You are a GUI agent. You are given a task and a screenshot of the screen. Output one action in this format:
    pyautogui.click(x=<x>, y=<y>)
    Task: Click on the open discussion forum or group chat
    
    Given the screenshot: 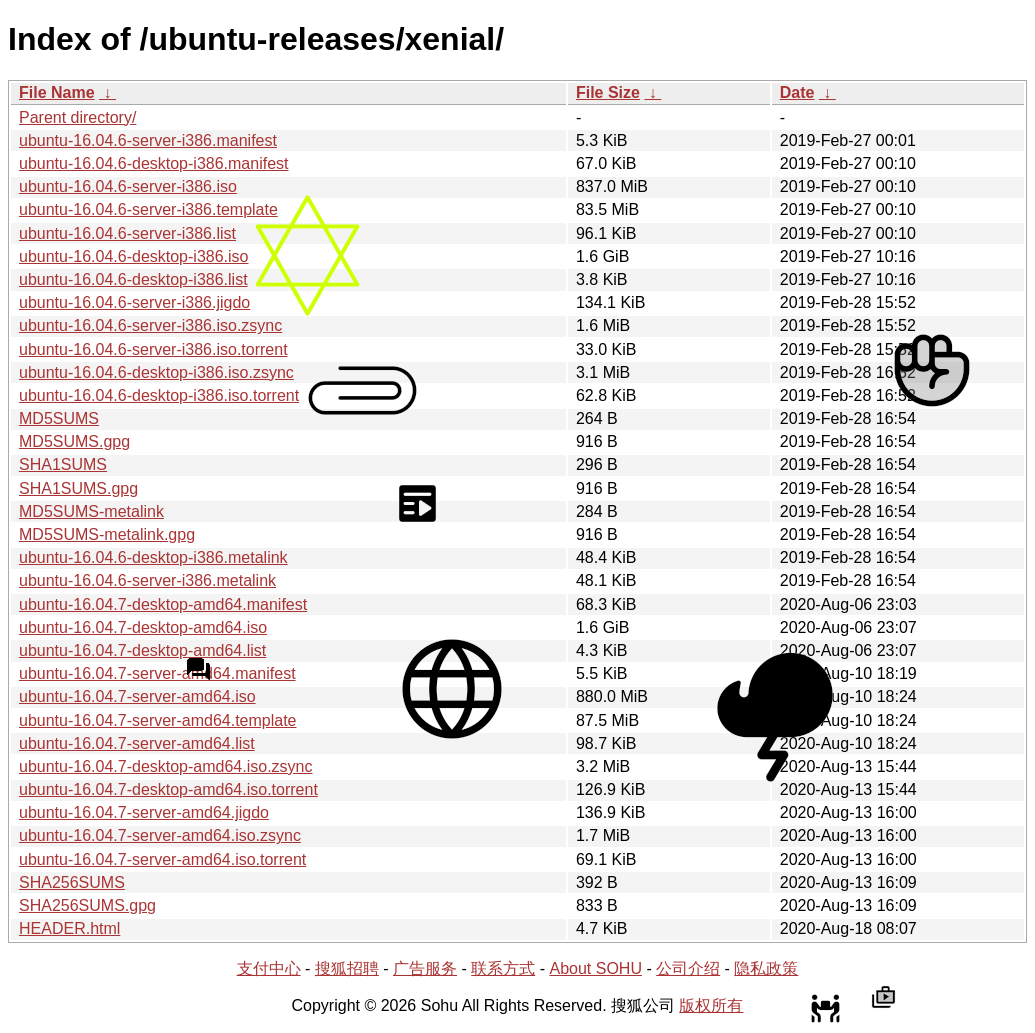 What is the action you would take?
    pyautogui.click(x=198, y=669)
    